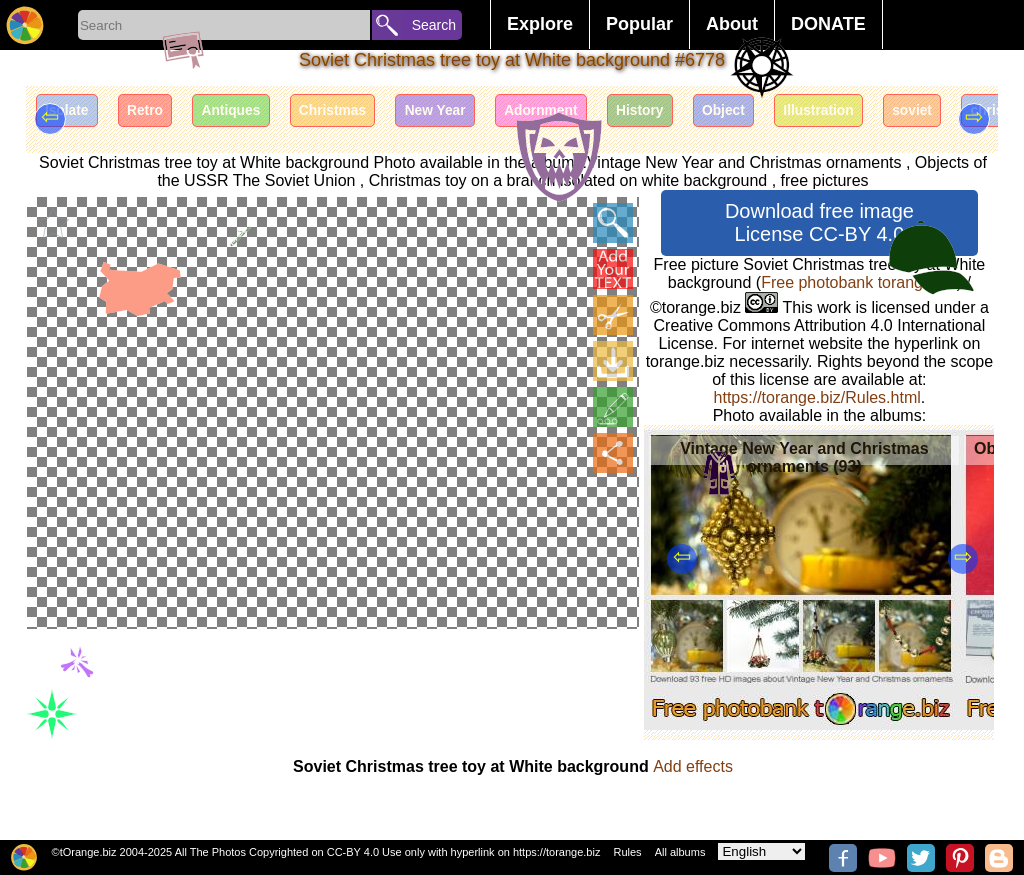 The image size is (1024, 875). I want to click on indicates a security threat or danger warning, so click(559, 157).